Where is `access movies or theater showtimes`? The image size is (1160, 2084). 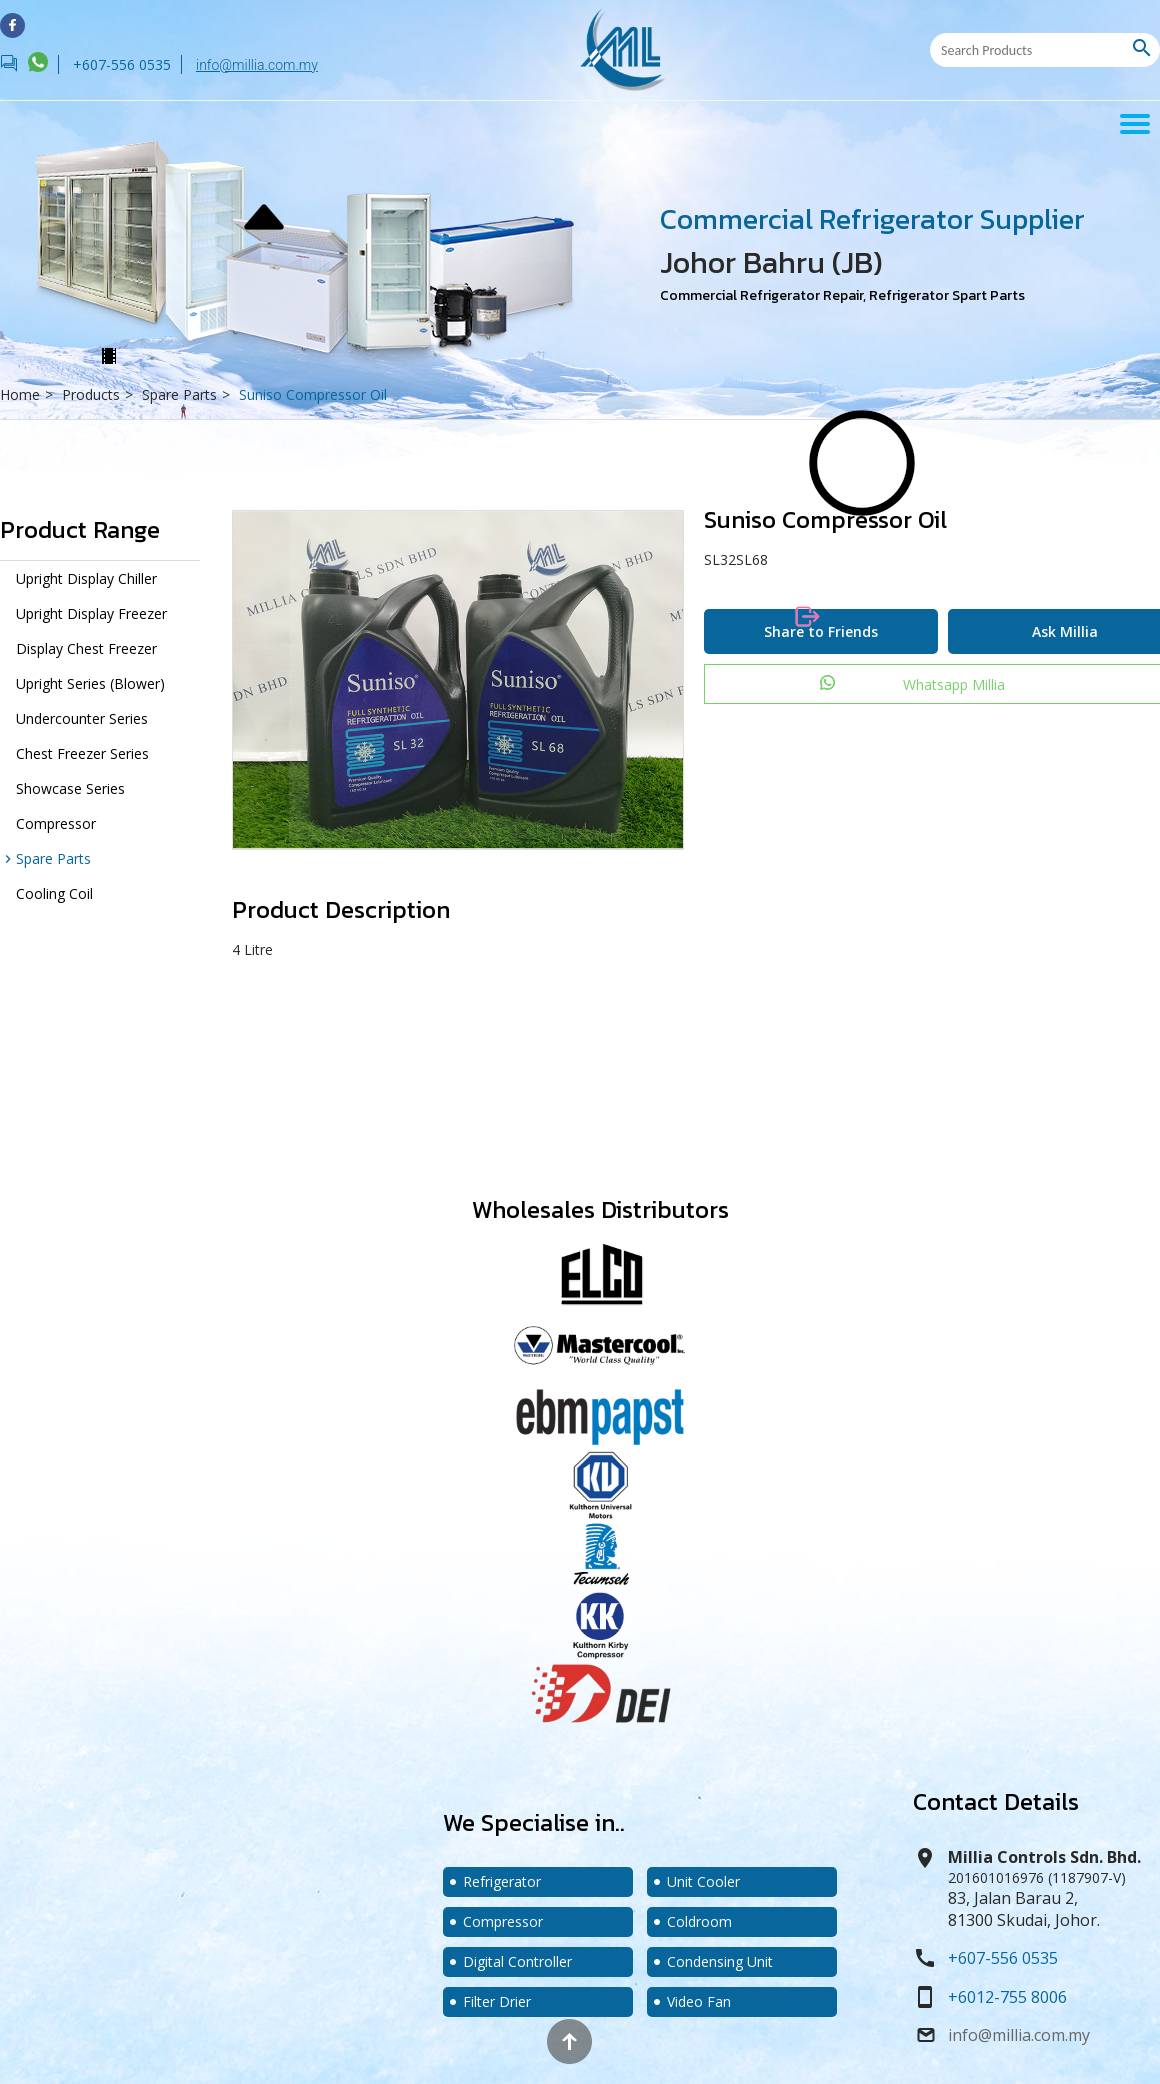
access movies or theater showtimes is located at coordinates (109, 356).